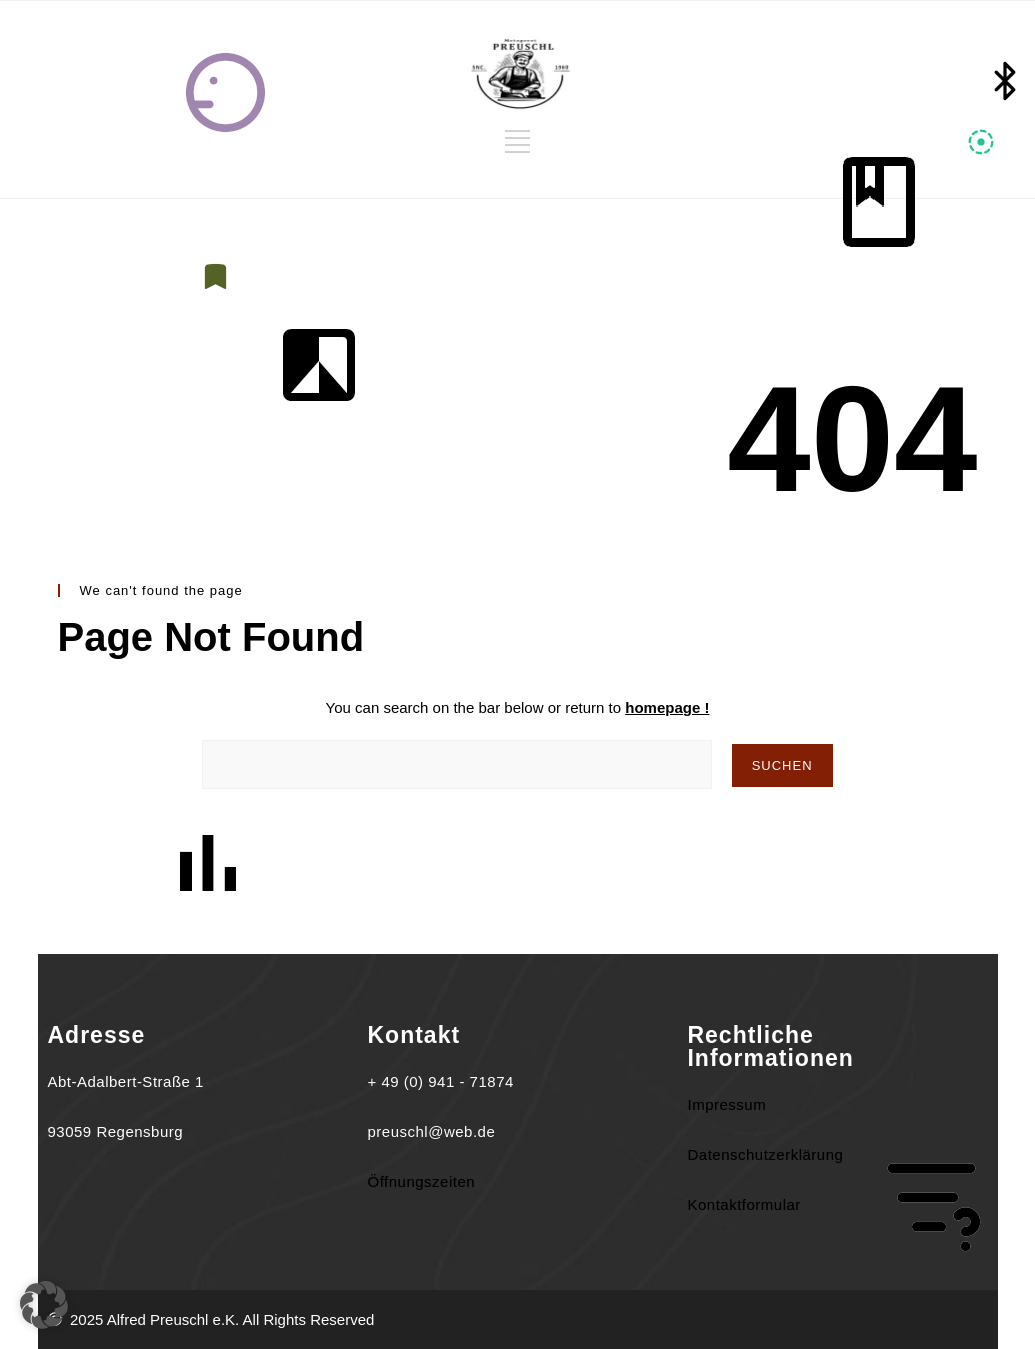 This screenshot has width=1035, height=1349. Describe the element at coordinates (208, 863) in the screenshot. I see `view analytics or statistics` at that location.